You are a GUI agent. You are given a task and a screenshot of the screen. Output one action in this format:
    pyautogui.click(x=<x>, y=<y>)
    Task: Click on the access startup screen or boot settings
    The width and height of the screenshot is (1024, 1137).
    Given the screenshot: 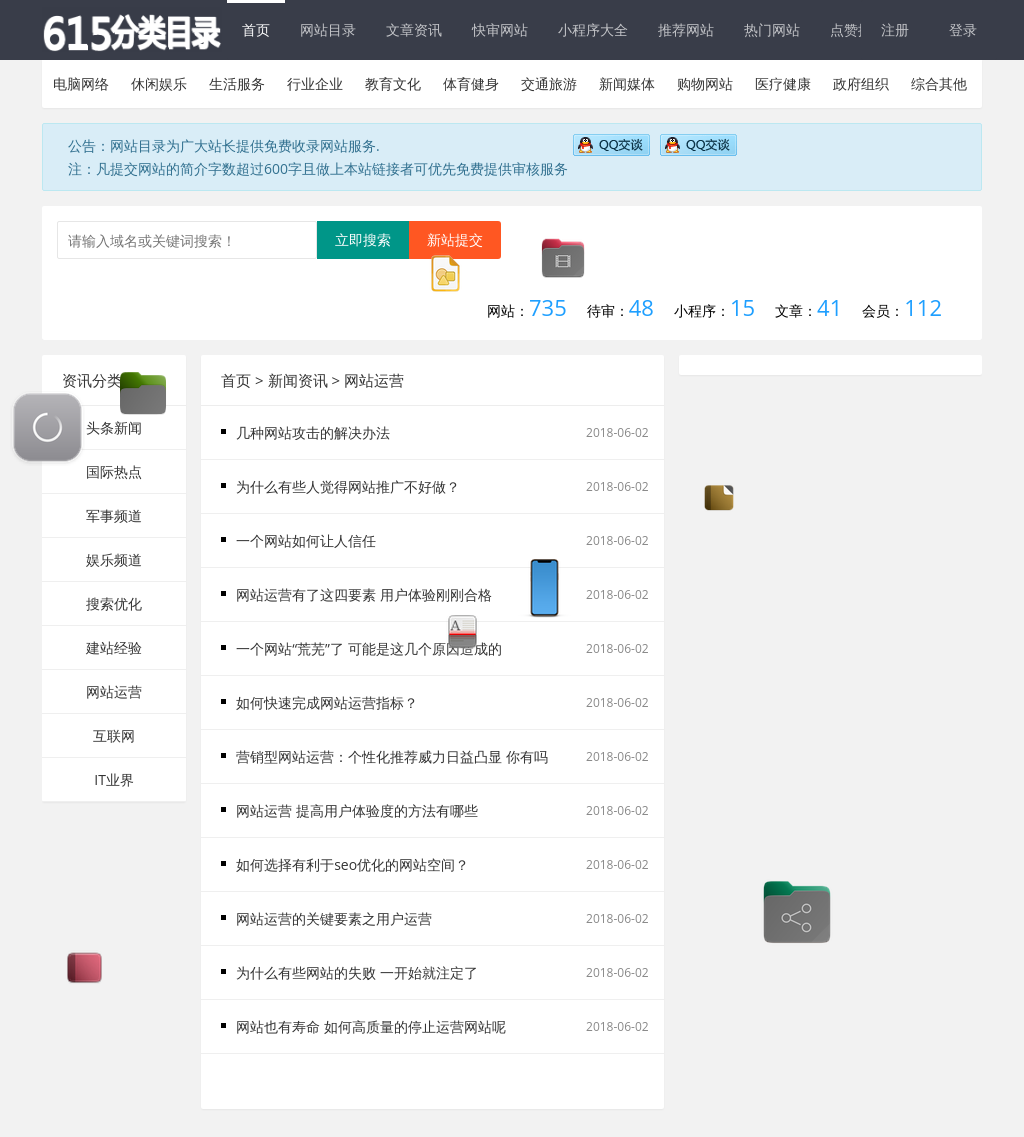 What is the action you would take?
    pyautogui.click(x=47, y=428)
    